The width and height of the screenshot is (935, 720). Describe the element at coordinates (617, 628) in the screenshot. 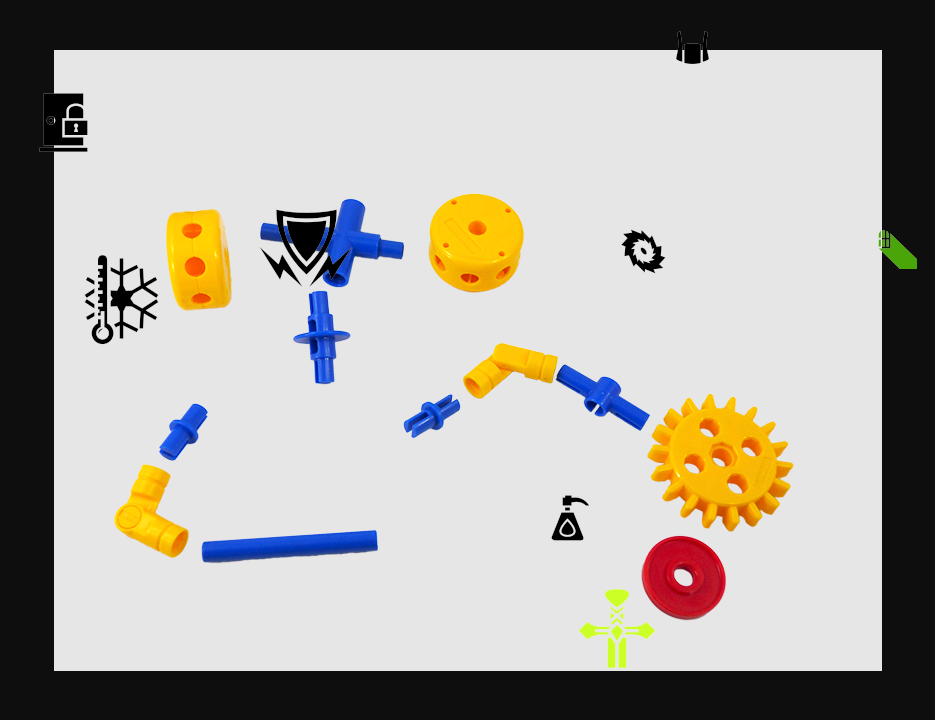

I see `select a sword or melee weapon in a game inventory` at that location.